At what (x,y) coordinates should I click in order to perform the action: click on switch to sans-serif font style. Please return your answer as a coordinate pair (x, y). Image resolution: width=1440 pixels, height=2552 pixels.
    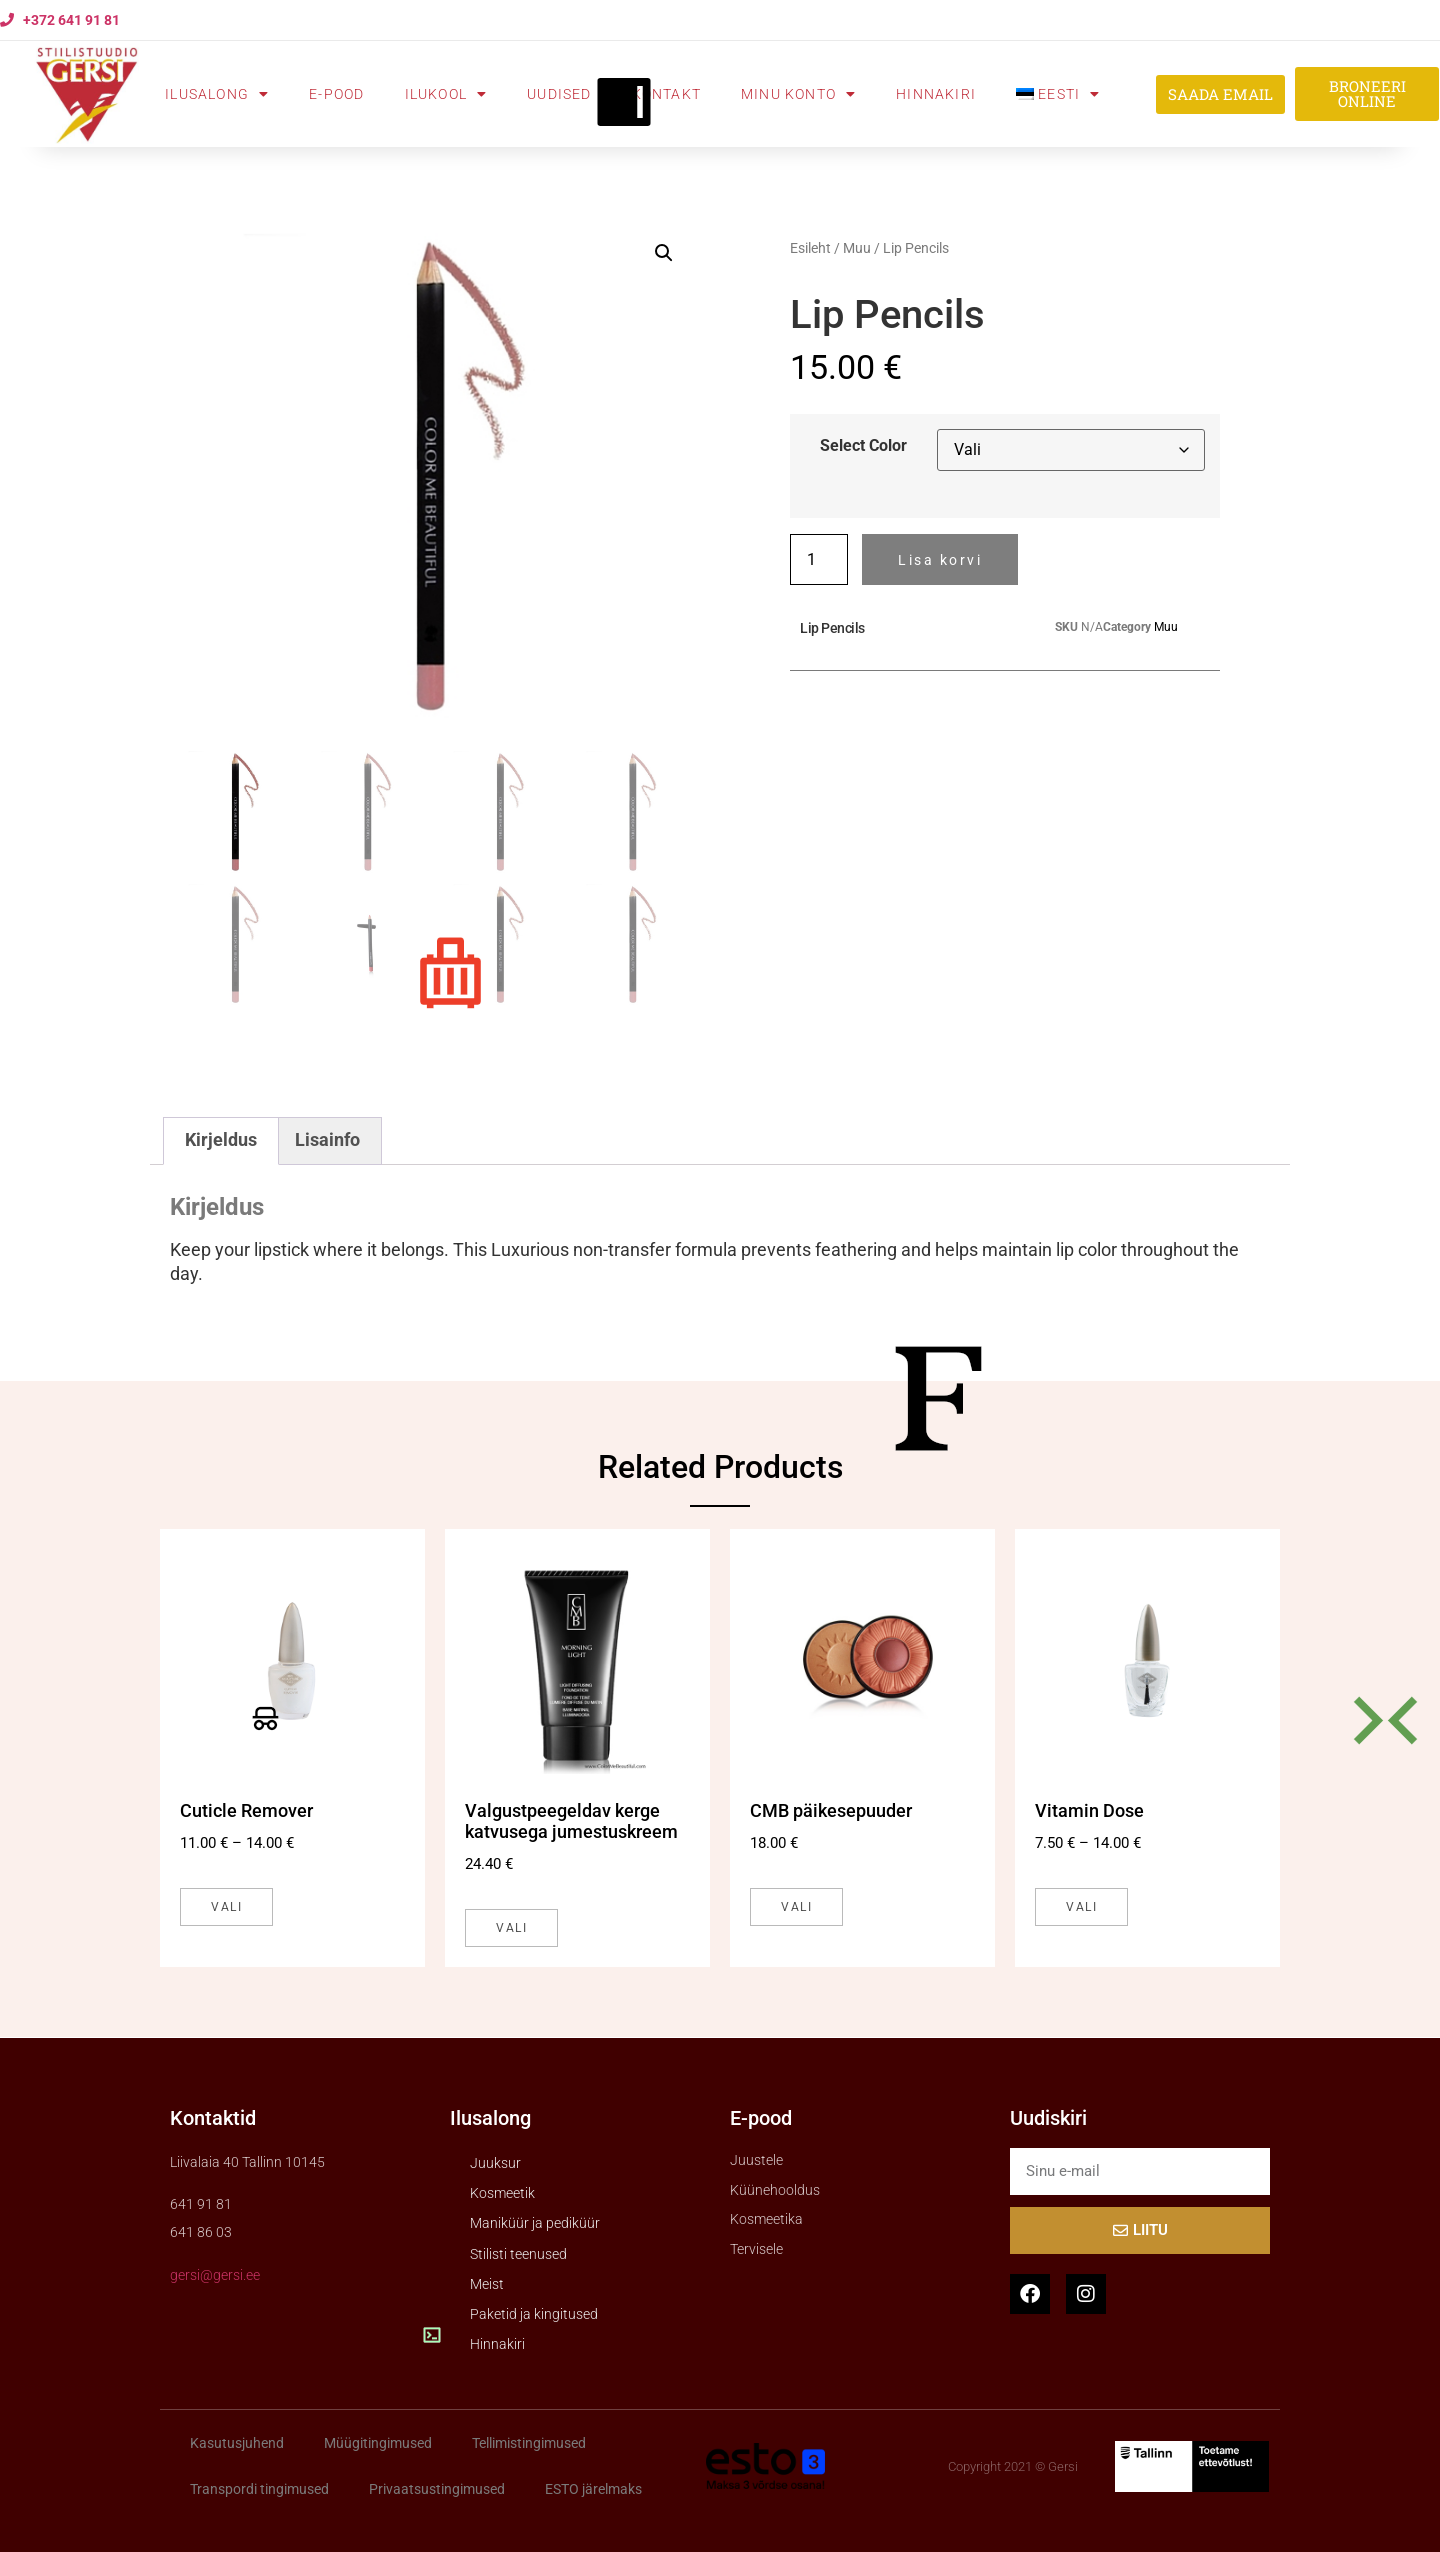
    Looking at the image, I should click on (938, 1395).